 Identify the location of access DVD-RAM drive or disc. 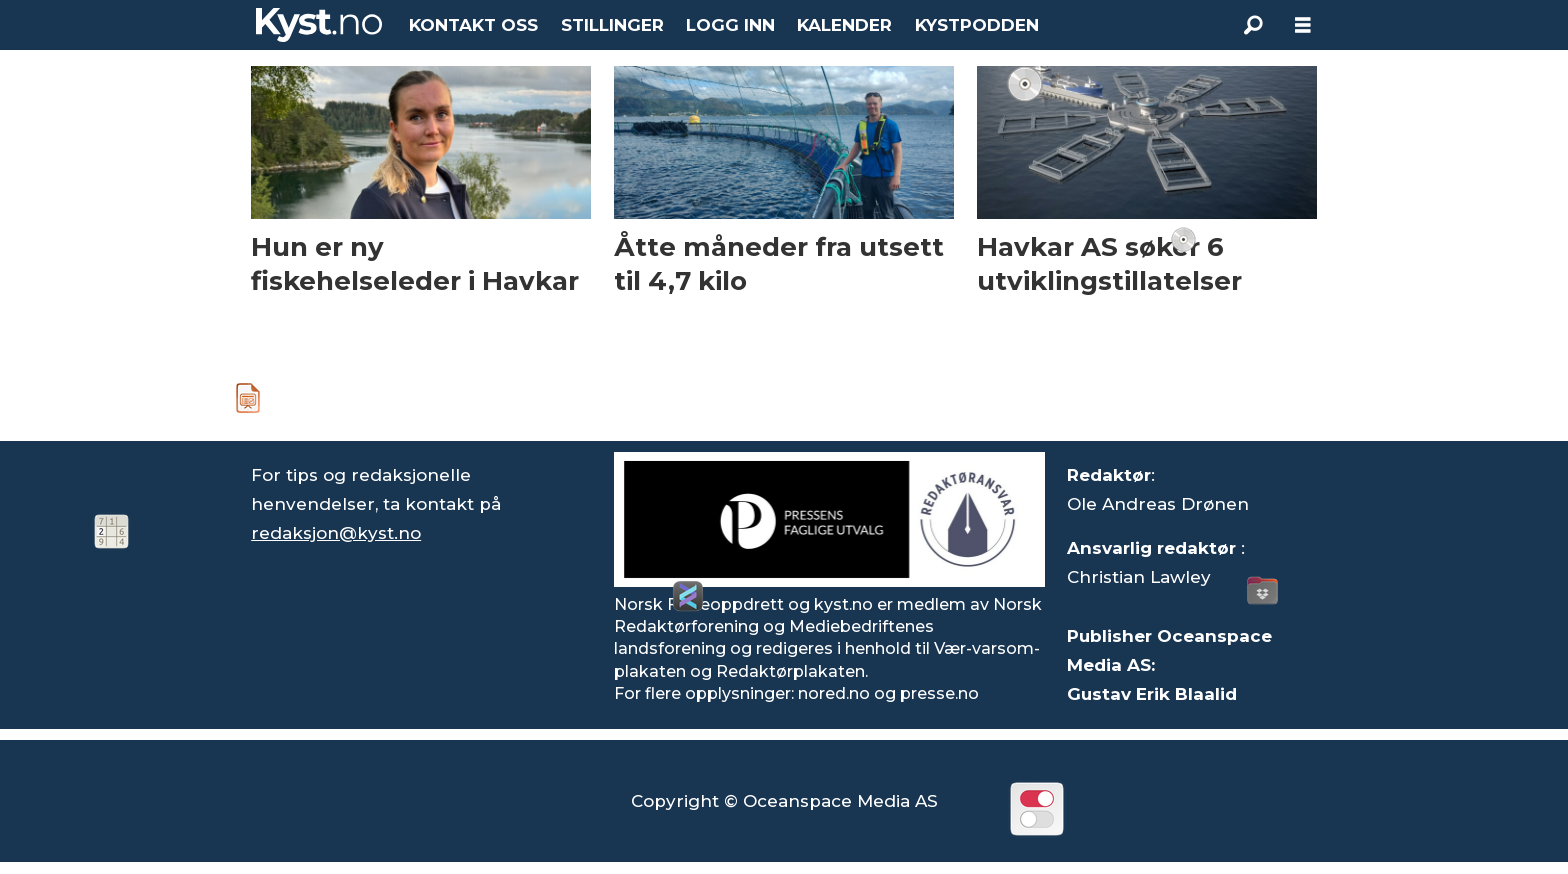
(1025, 84).